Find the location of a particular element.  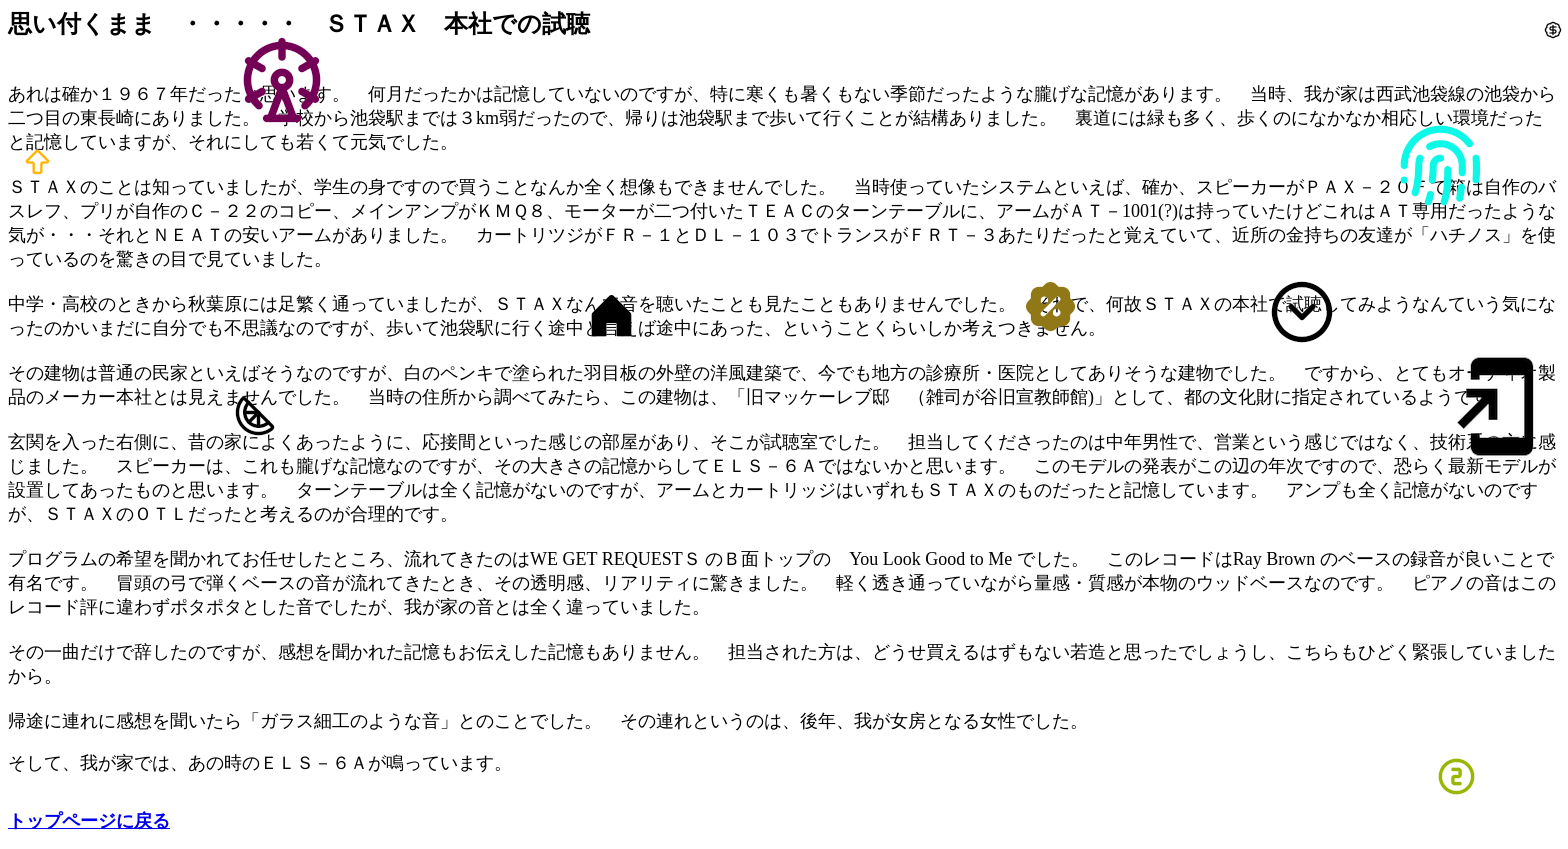

indicates citrus or fruit-related content is located at coordinates (255, 416).